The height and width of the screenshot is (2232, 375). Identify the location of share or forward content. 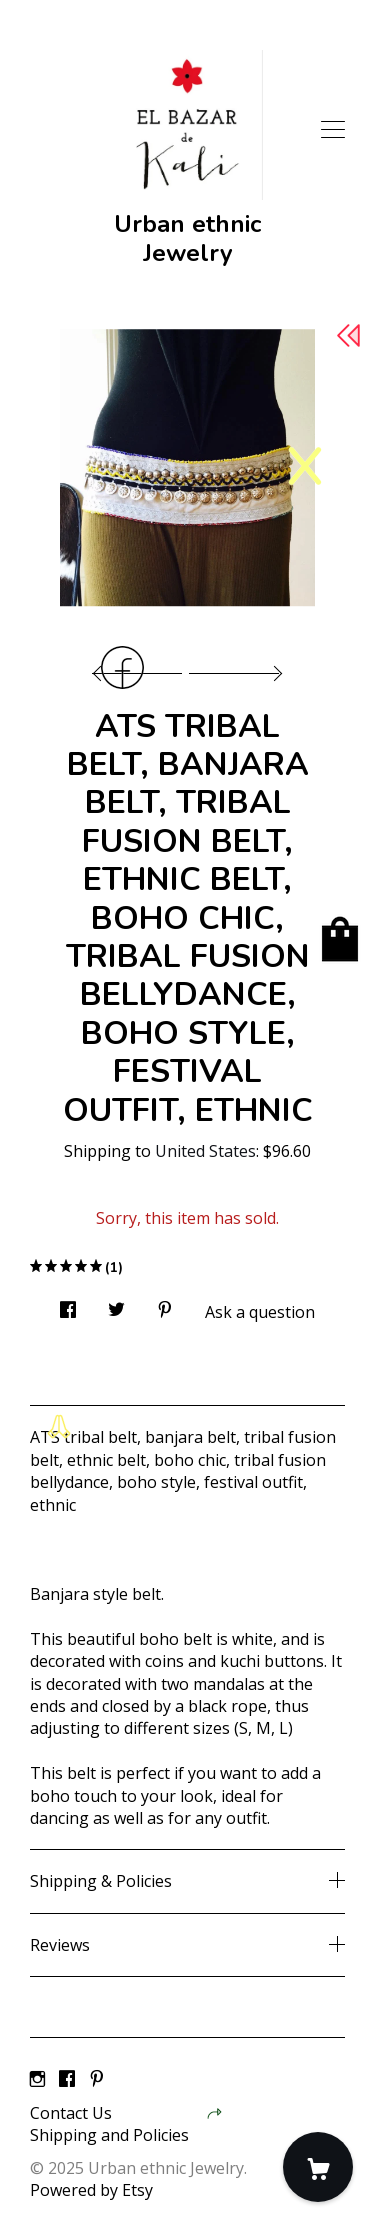
(214, 2113).